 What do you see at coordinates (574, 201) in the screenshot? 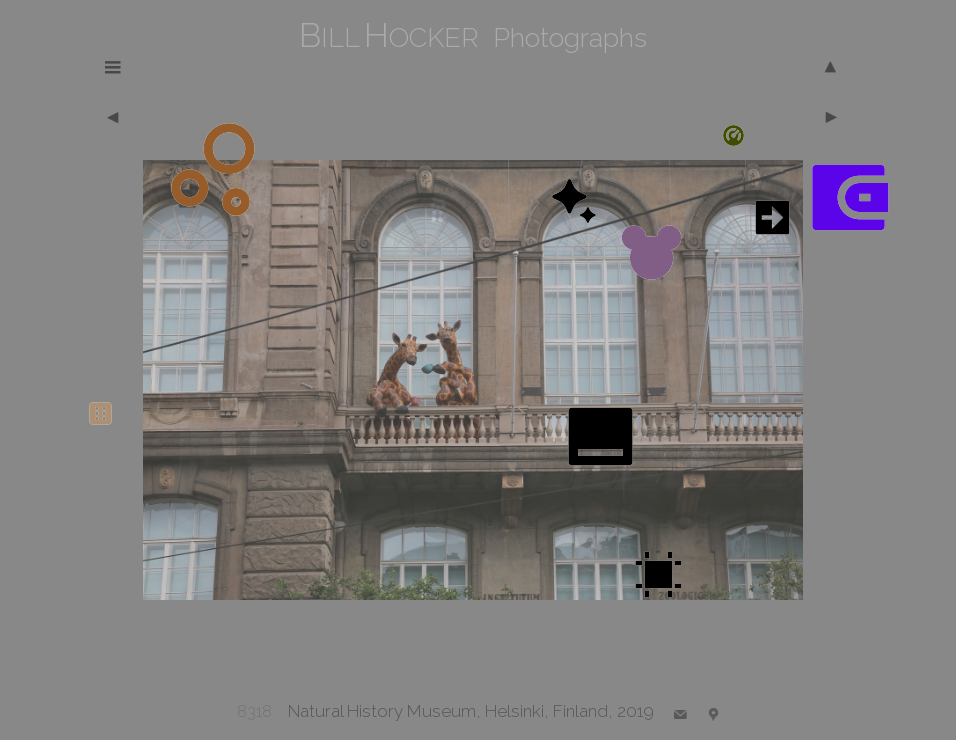
I see `open Google Bard AI assistant` at bounding box center [574, 201].